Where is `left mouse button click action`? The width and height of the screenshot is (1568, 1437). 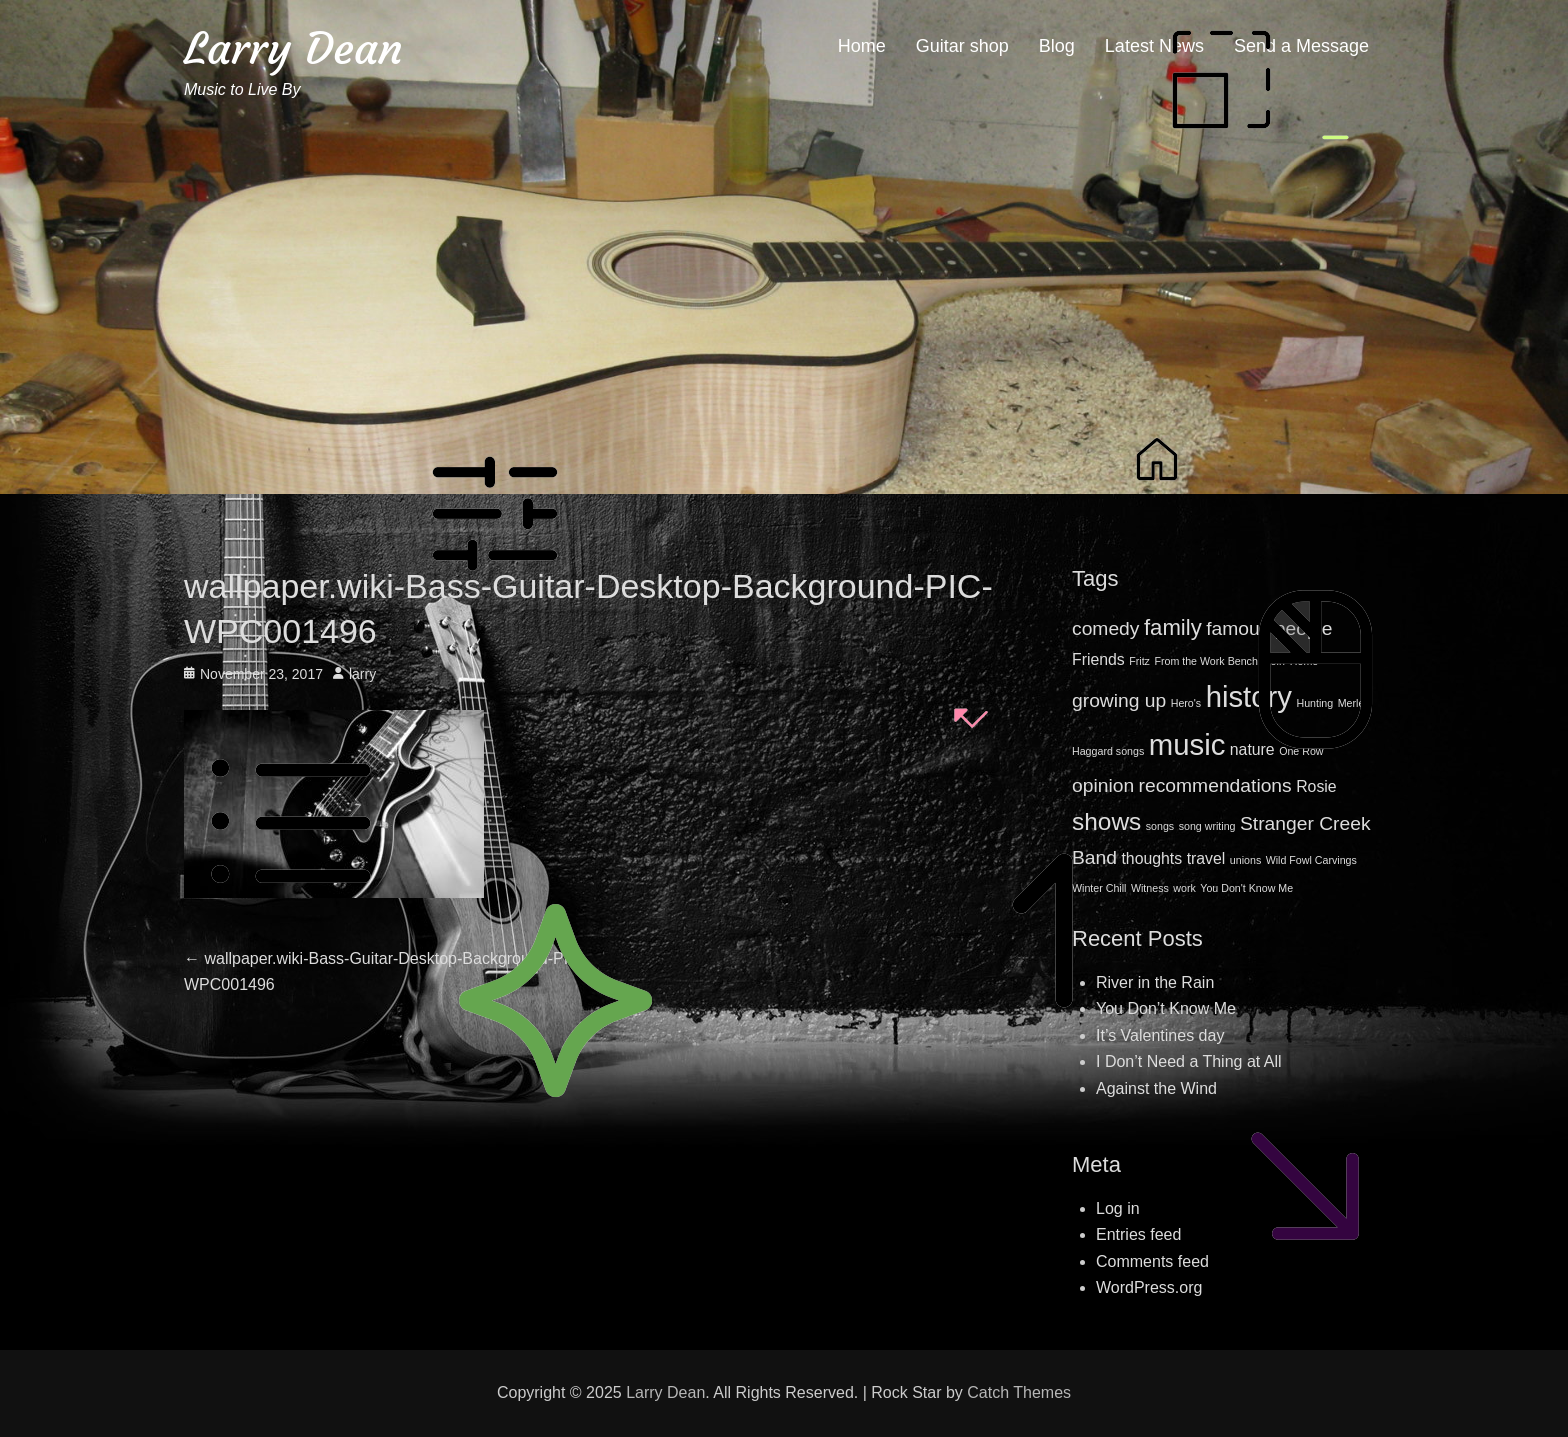 left mouse button click action is located at coordinates (1315, 669).